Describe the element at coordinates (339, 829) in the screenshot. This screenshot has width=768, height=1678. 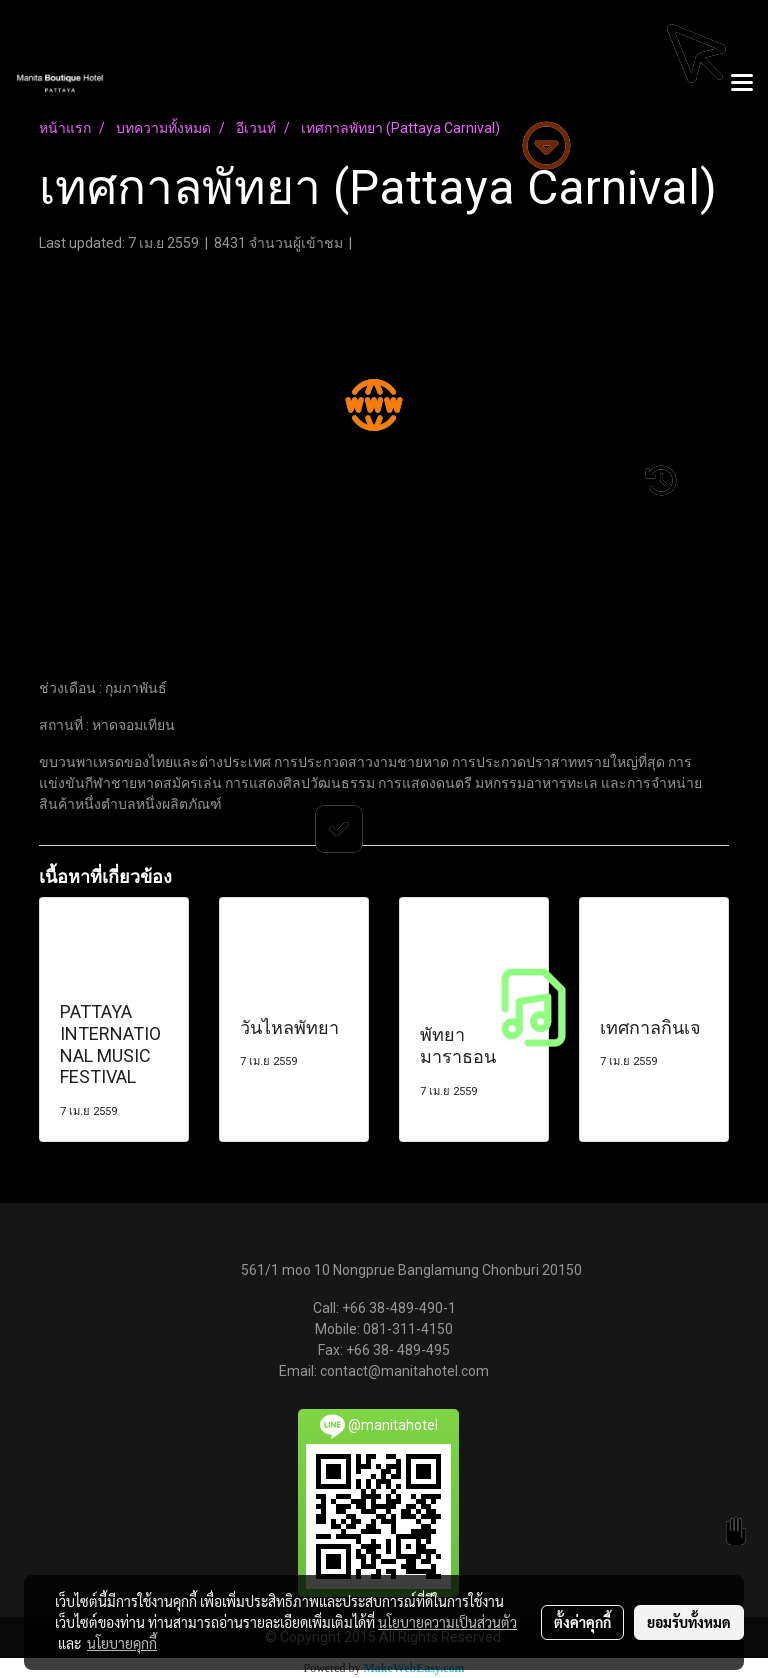
I see `mark task as complete` at that location.